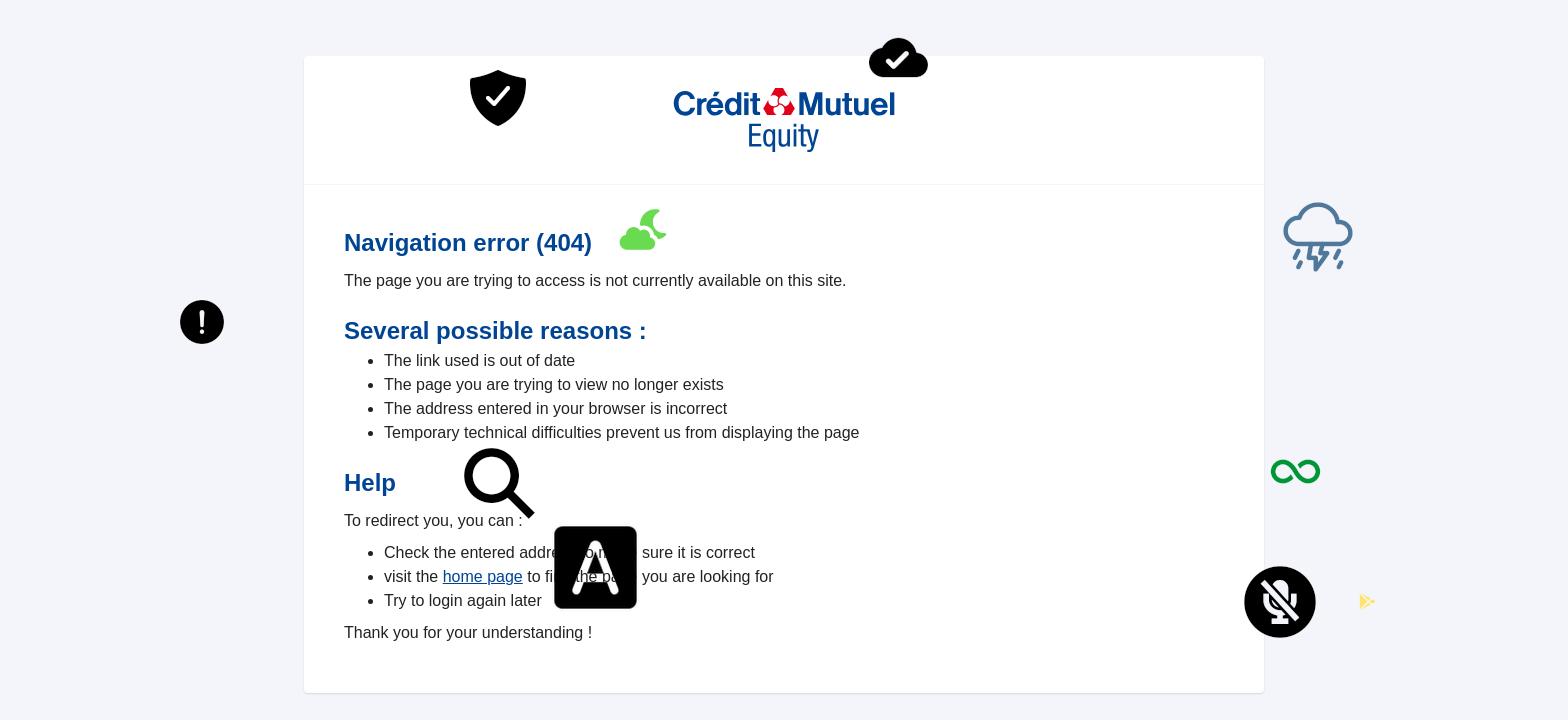  What do you see at coordinates (642, 229) in the screenshot?
I see `indicates nighttime or evening weather conditions` at bounding box center [642, 229].